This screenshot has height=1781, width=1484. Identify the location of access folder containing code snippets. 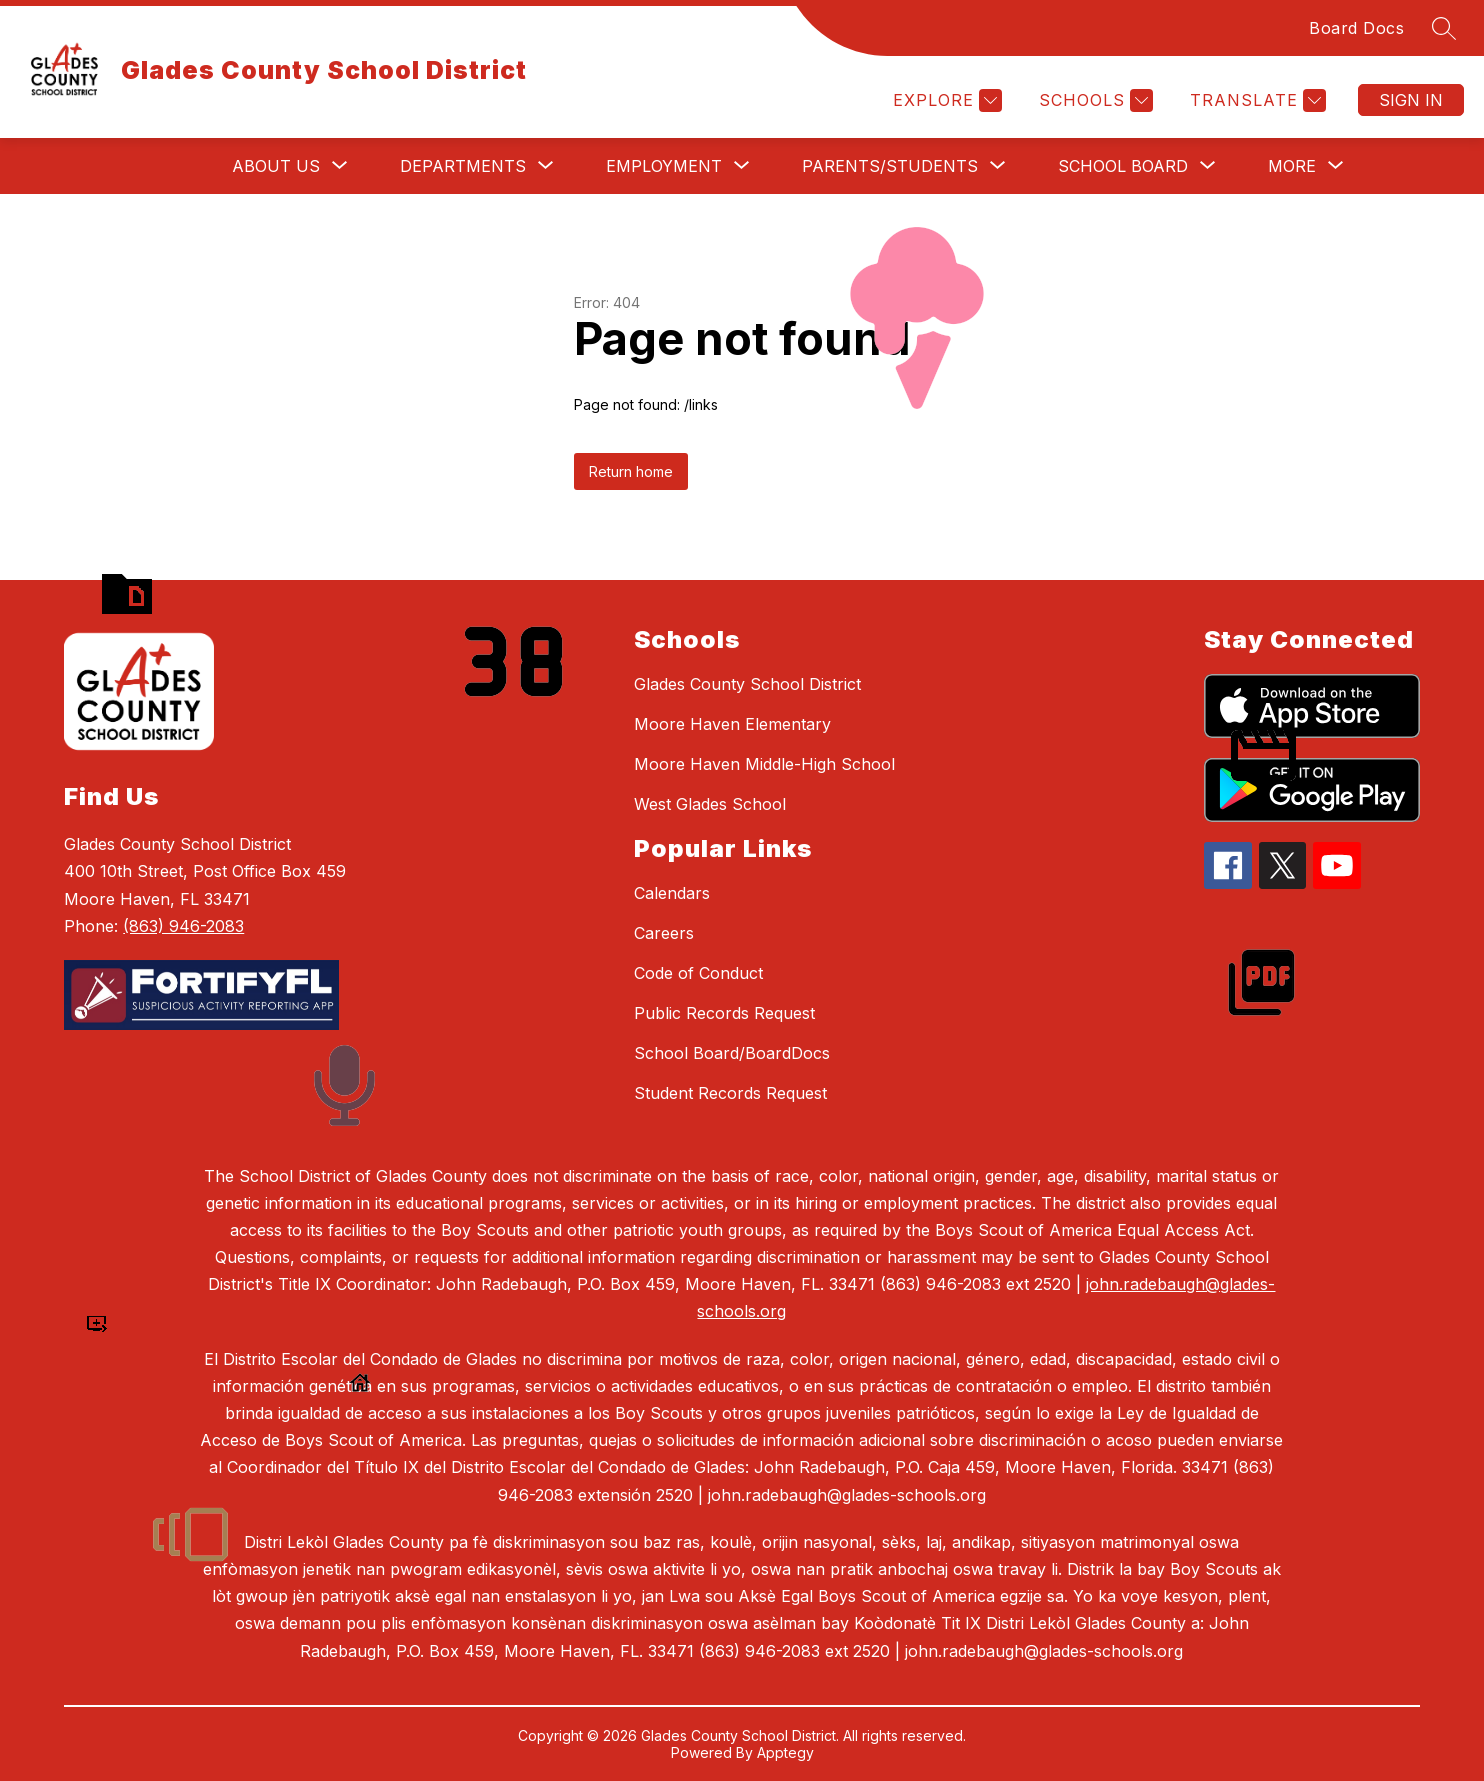
(127, 594).